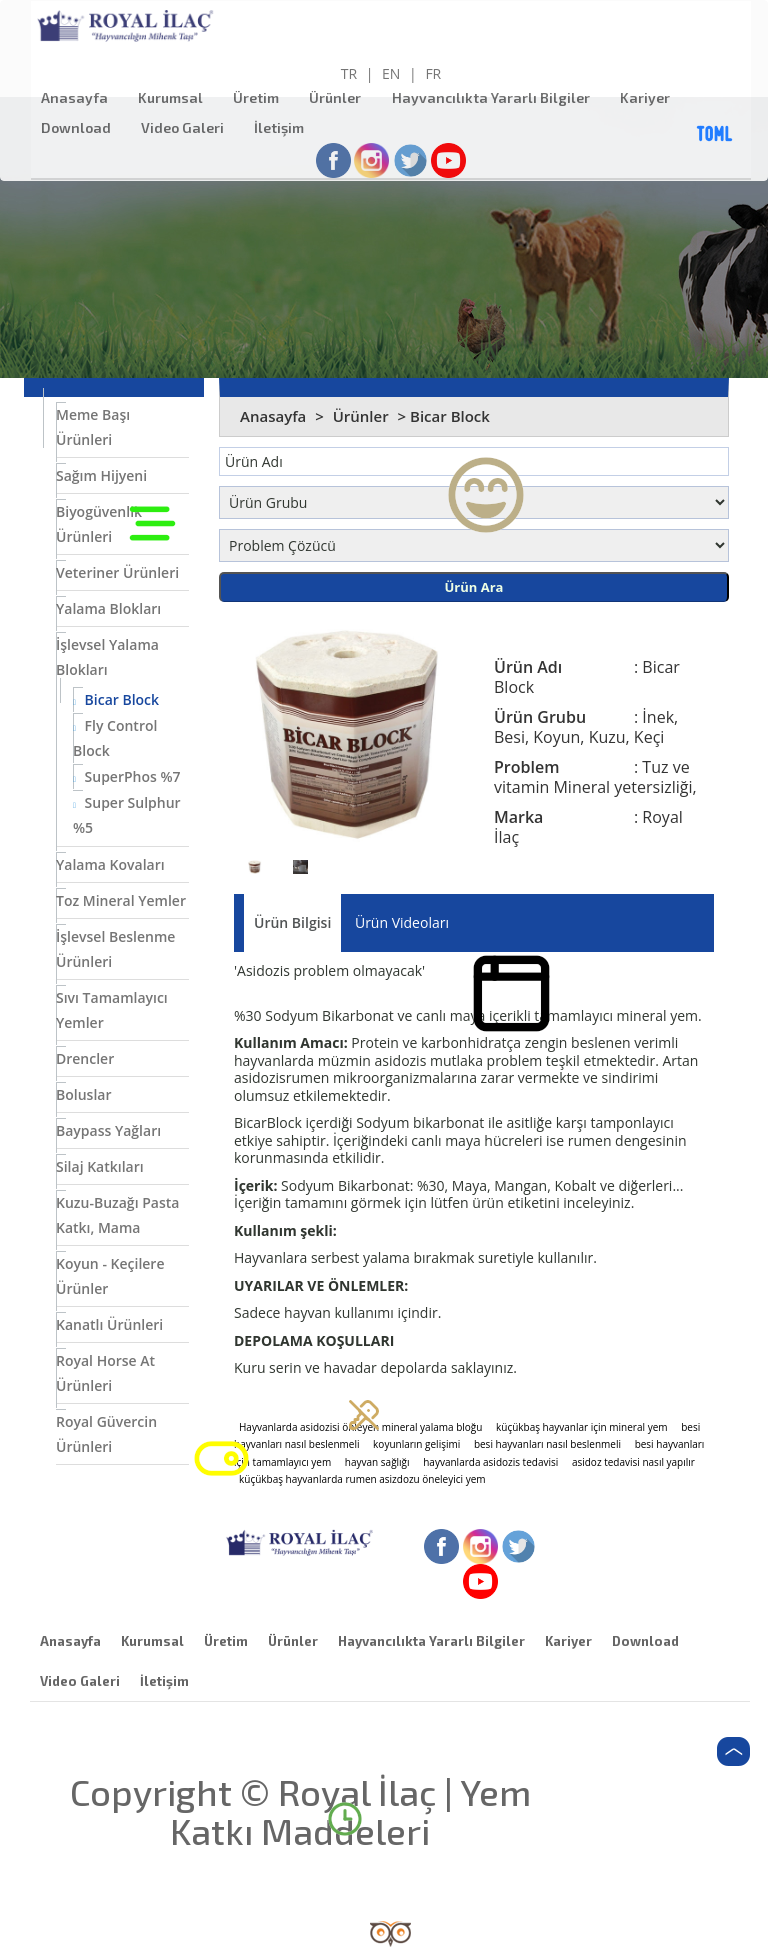 This screenshot has width=768, height=1960. What do you see at coordinates (345, 1819) in the screenshot?
I see `view current time` at bounding box center [345, 1819].